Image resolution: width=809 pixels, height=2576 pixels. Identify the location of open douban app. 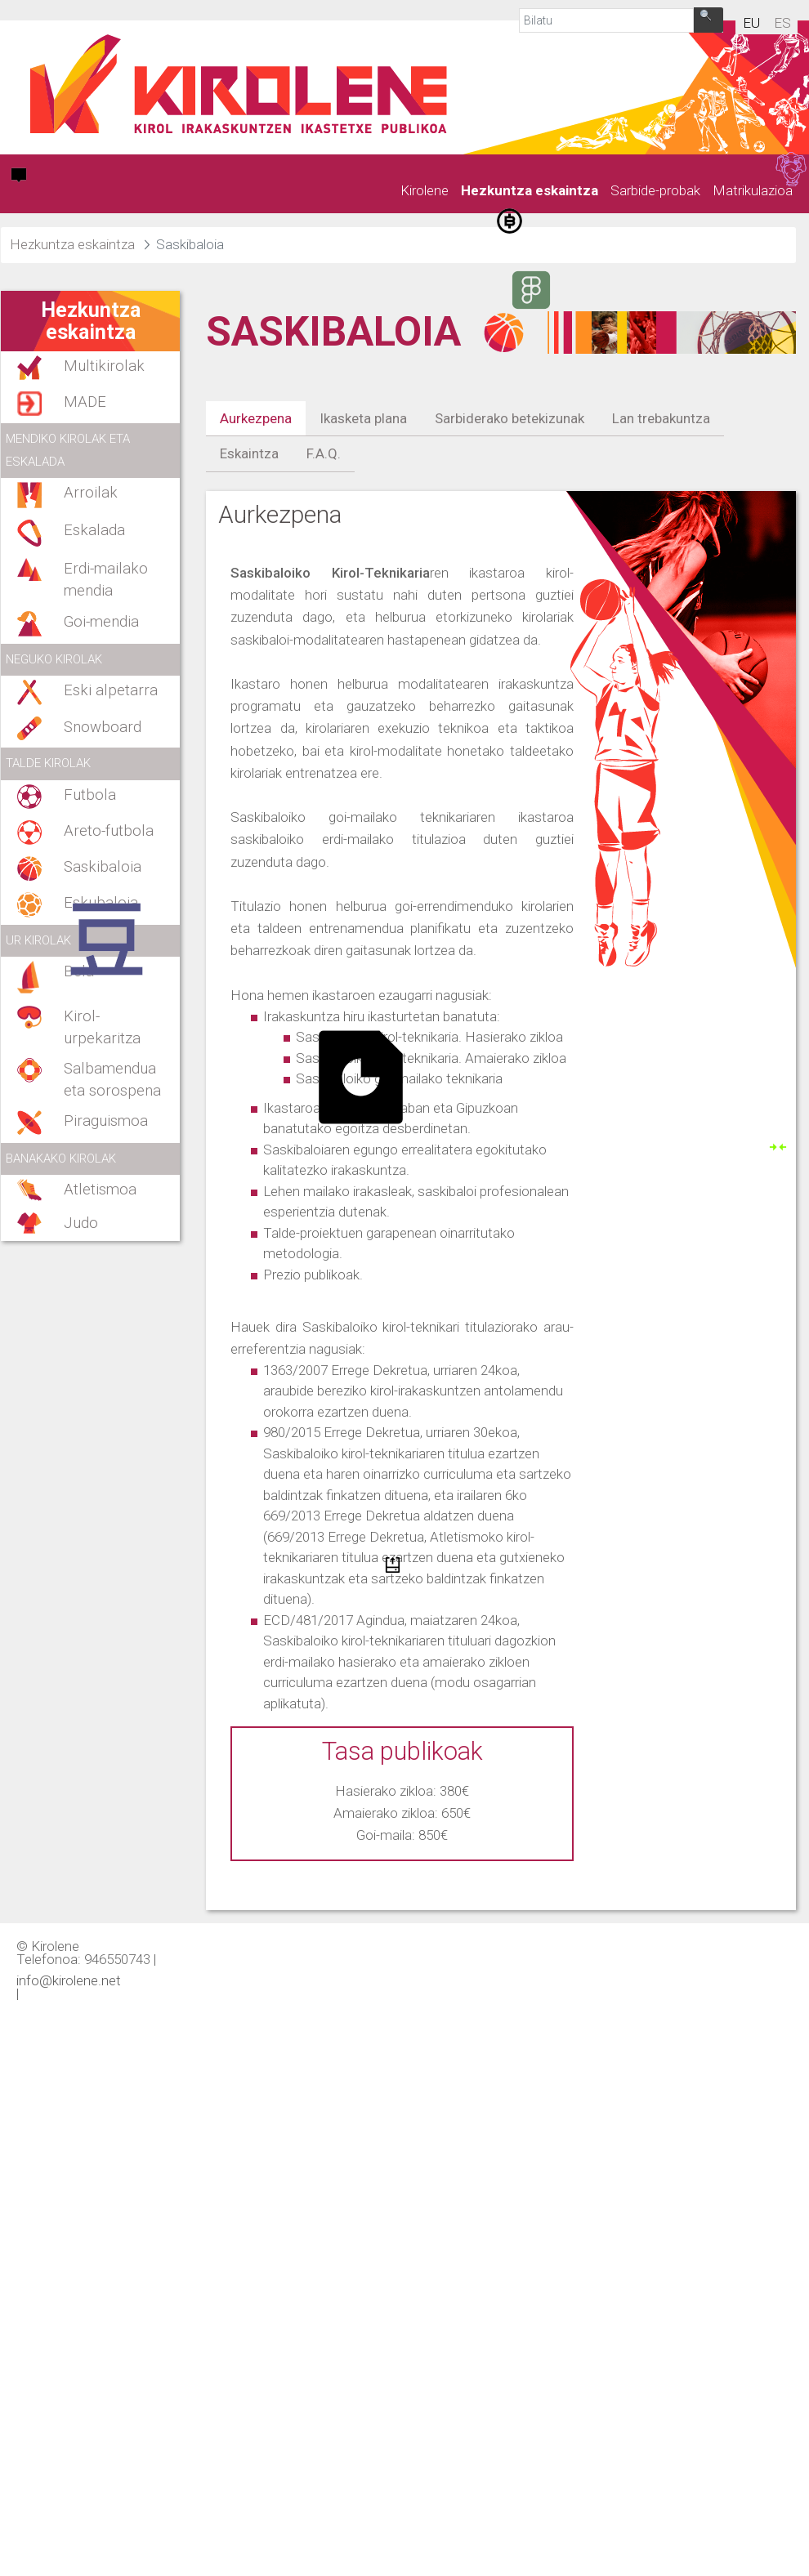
(106, 939).